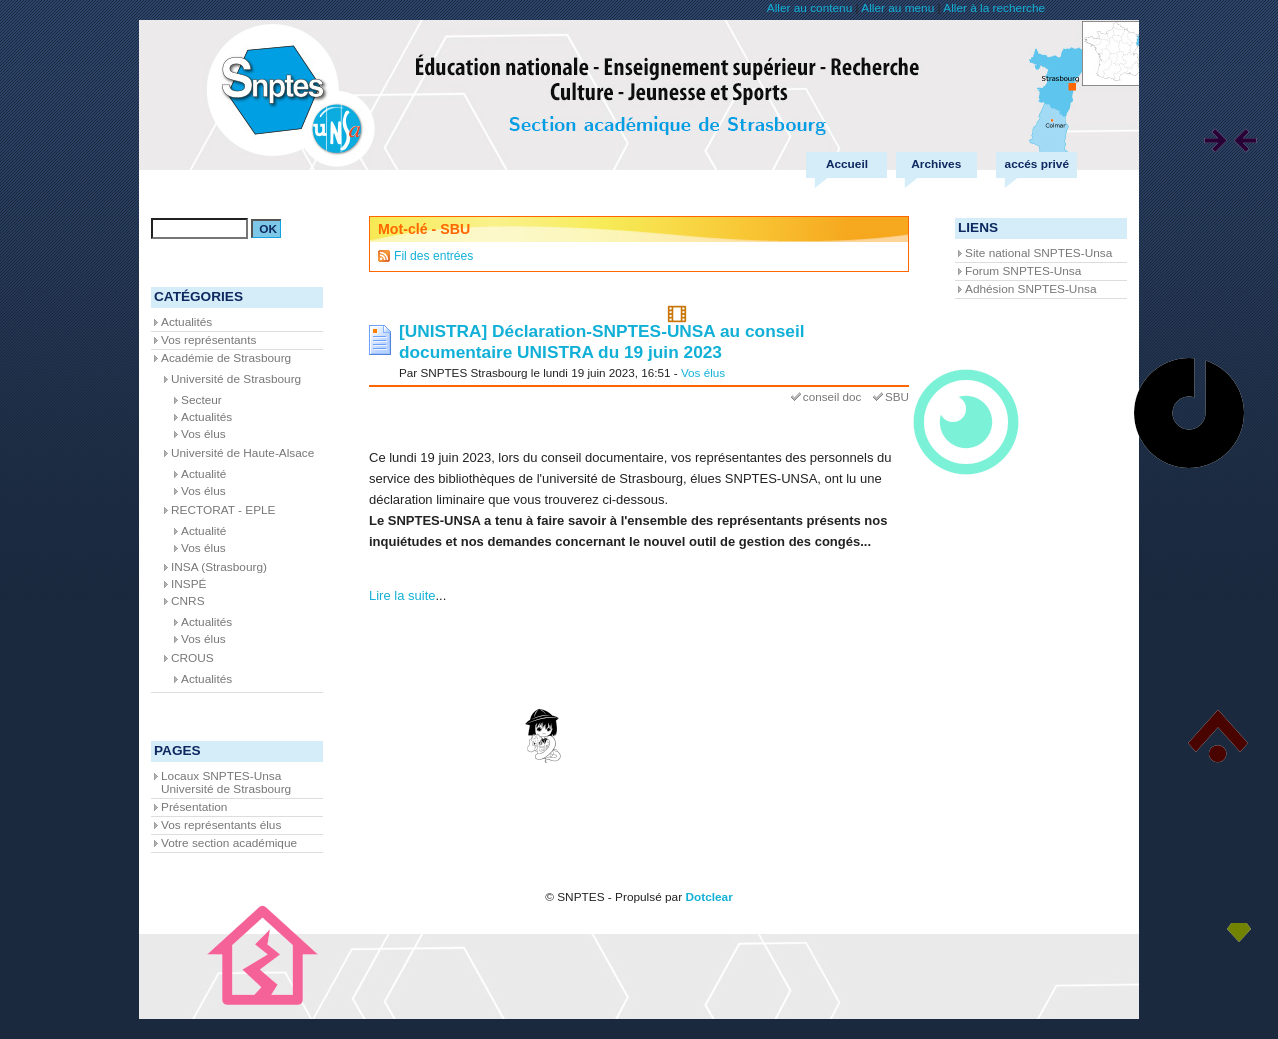 Image resolution: width=1278 pixels, height=1039 pixels. What do you see at coordinates (1239, 932) in the screenshot?
I see `indicates VIP or premium membership status` at bounding box center [1239, 932].